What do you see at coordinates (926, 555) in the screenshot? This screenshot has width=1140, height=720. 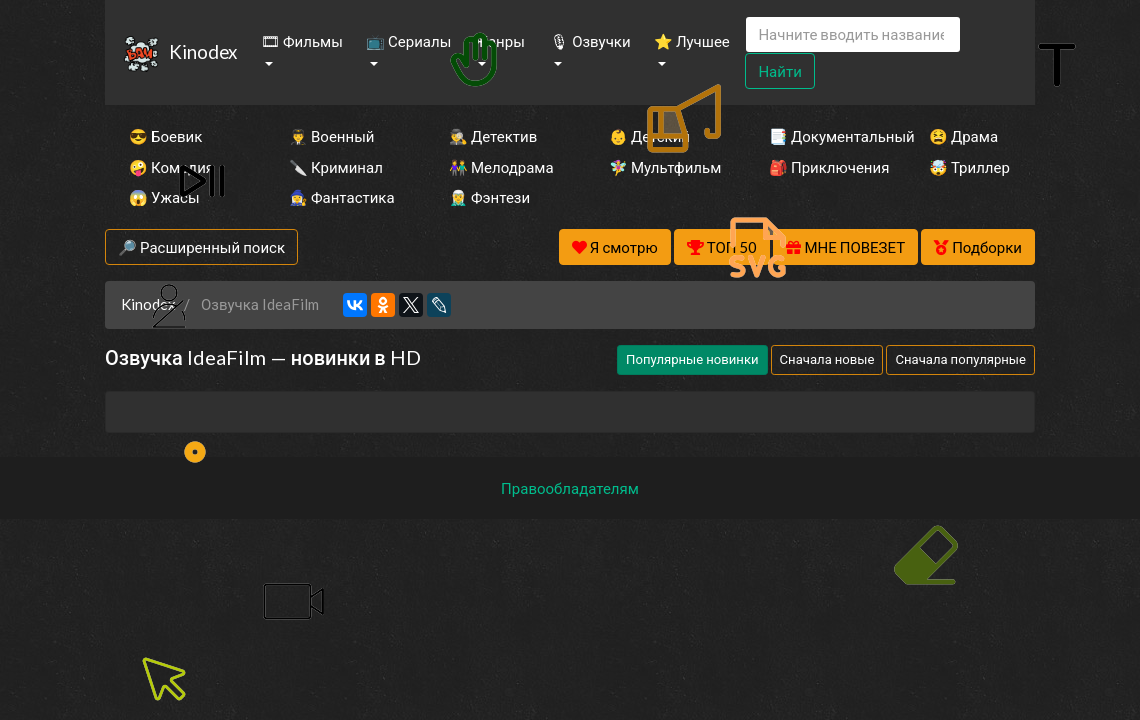 I see `erase or clear content` at bounding box center [926, 555].